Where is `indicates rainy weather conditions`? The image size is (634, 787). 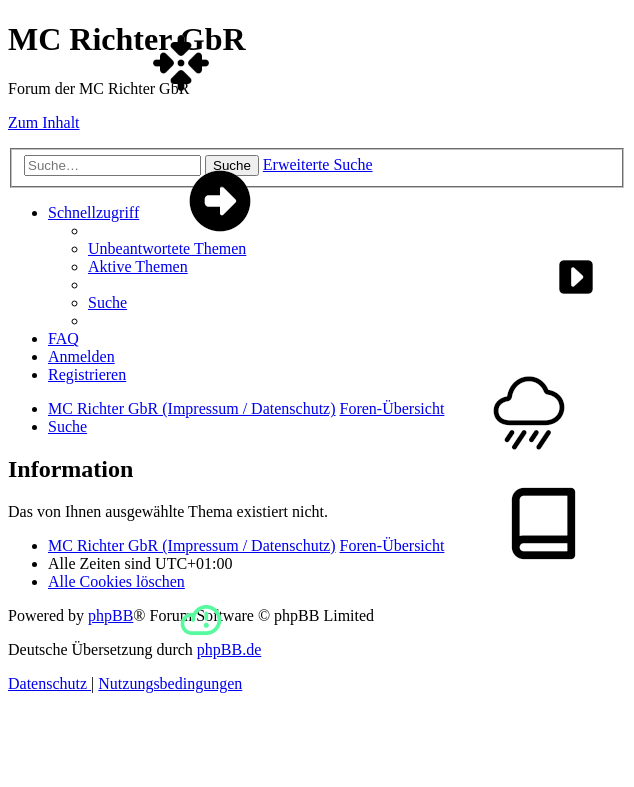
indicates rainy weather conditions is located at coordinates (529, 413).